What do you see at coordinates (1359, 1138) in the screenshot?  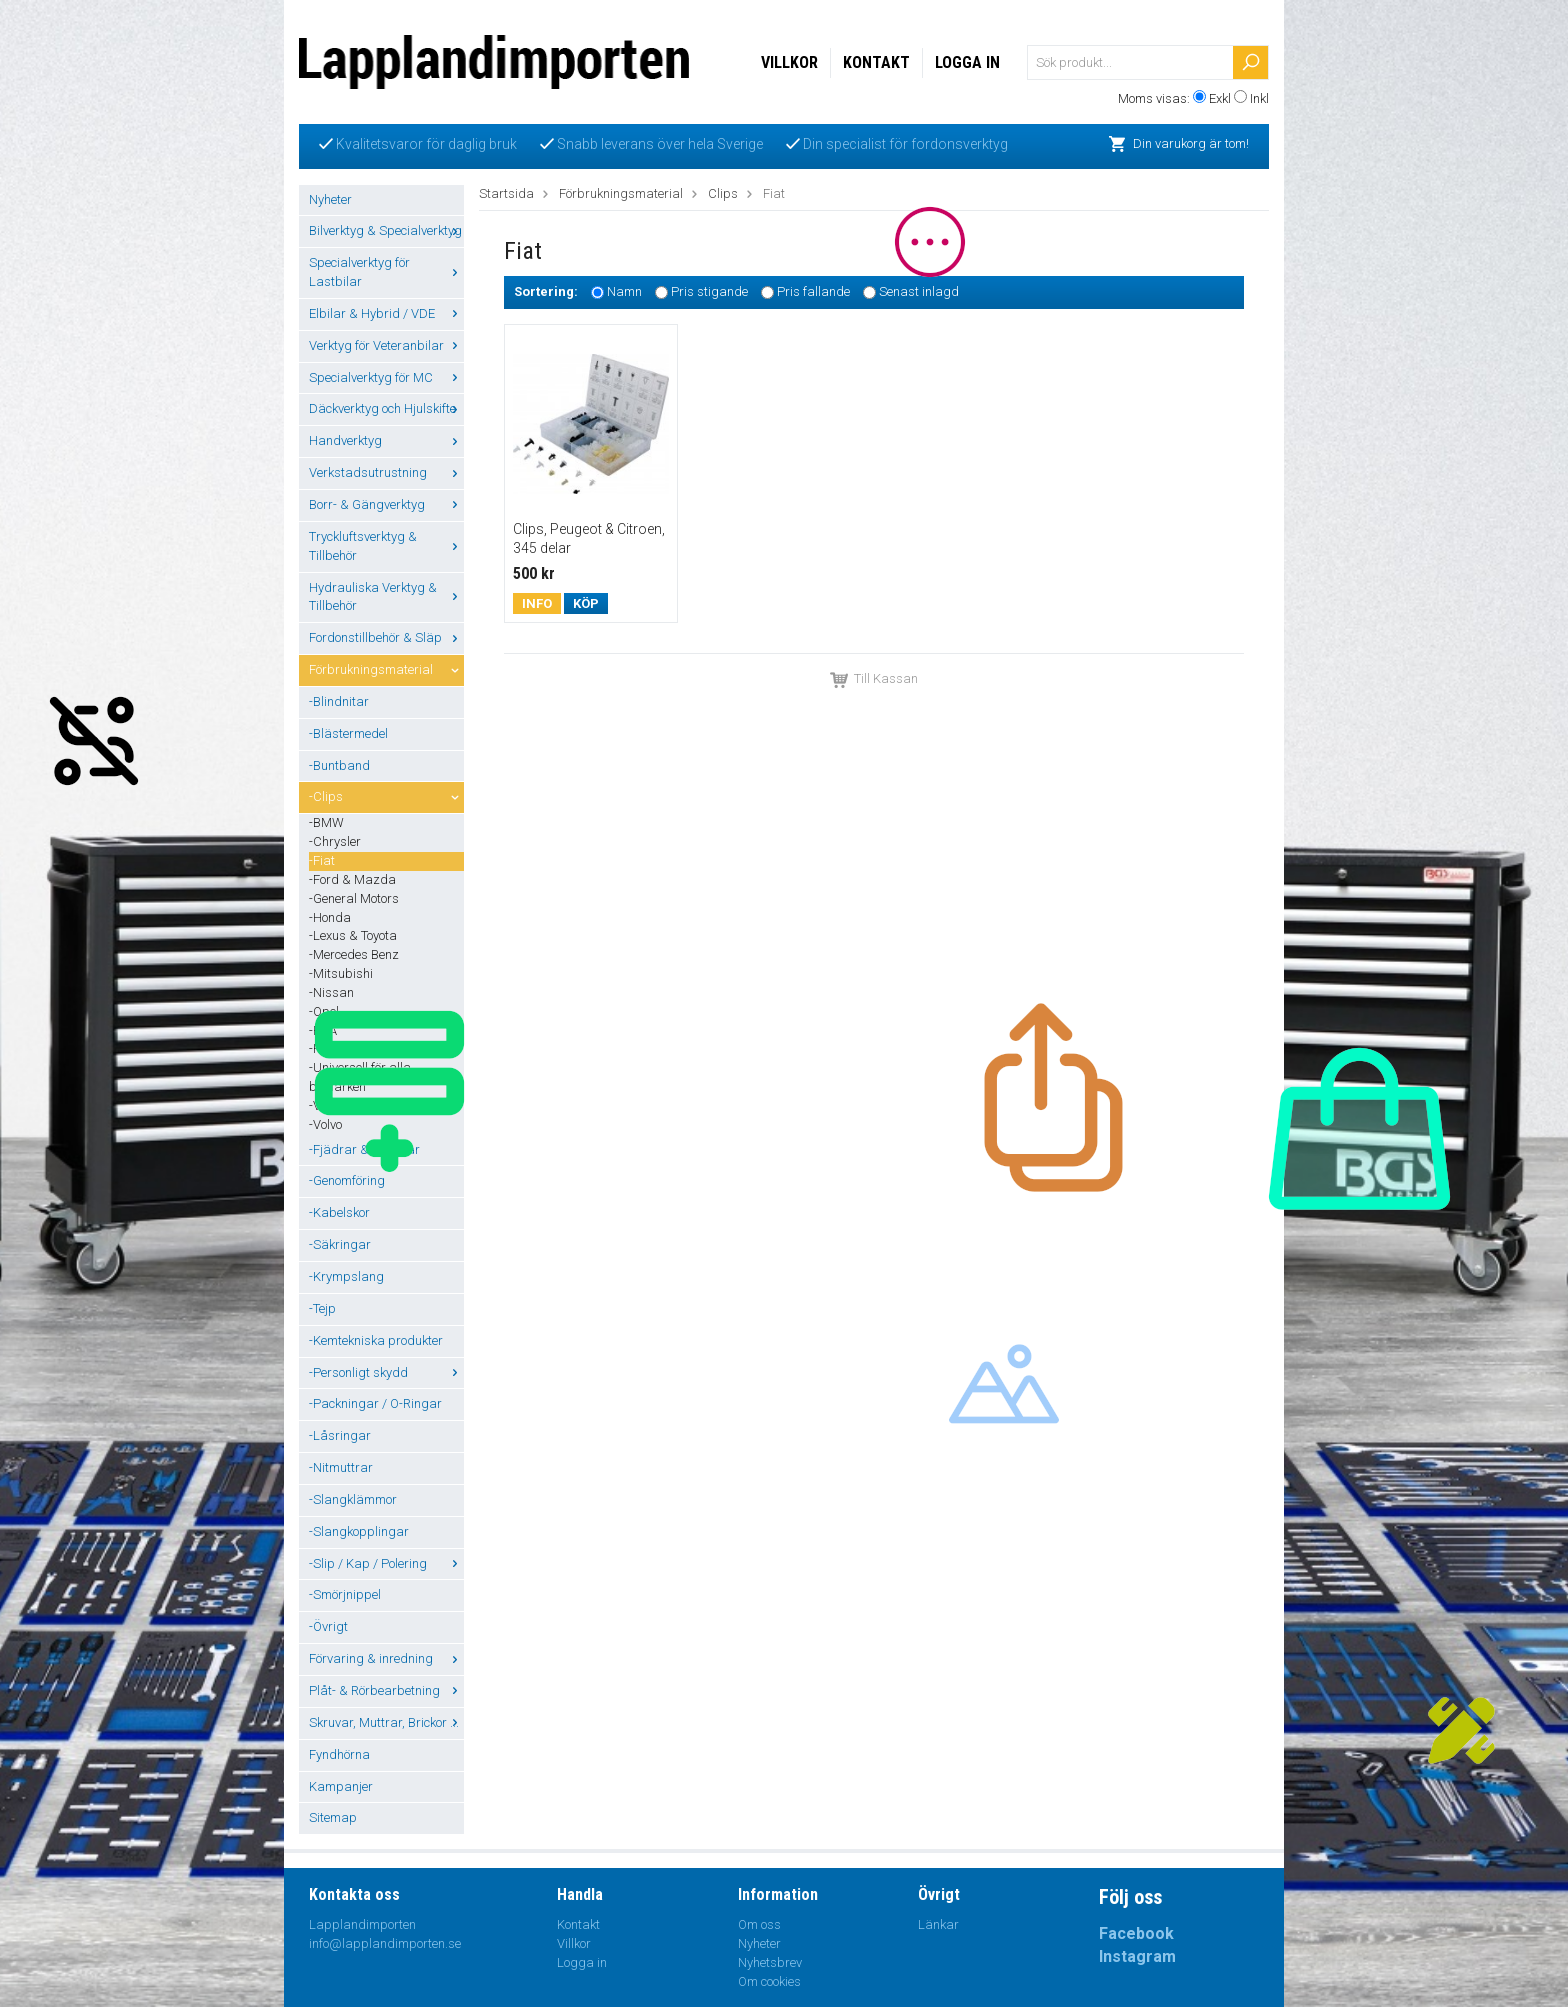 I see `view your shopping bag` at bounding box center [1359, 1138].